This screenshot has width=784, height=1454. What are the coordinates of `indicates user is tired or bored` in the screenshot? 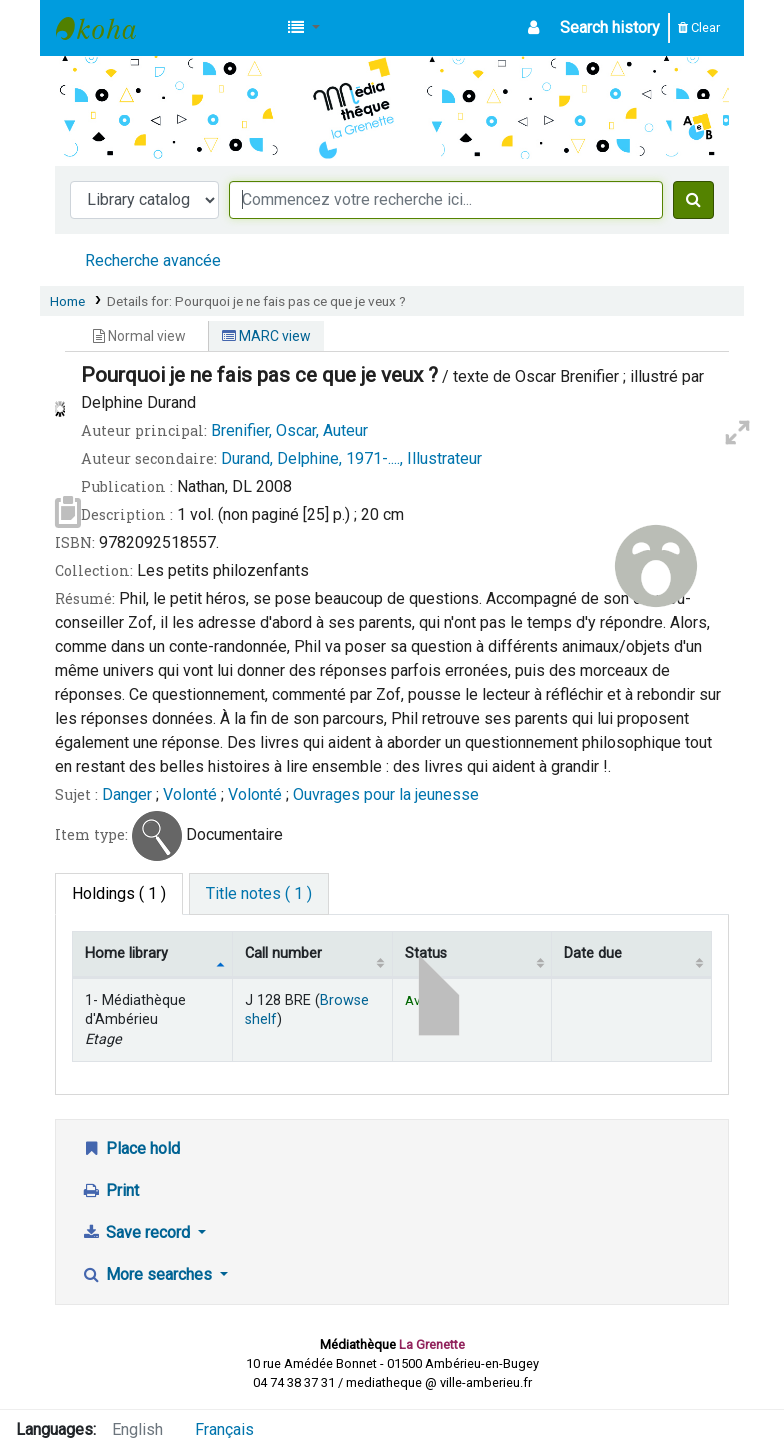 It's located at (656, 566).